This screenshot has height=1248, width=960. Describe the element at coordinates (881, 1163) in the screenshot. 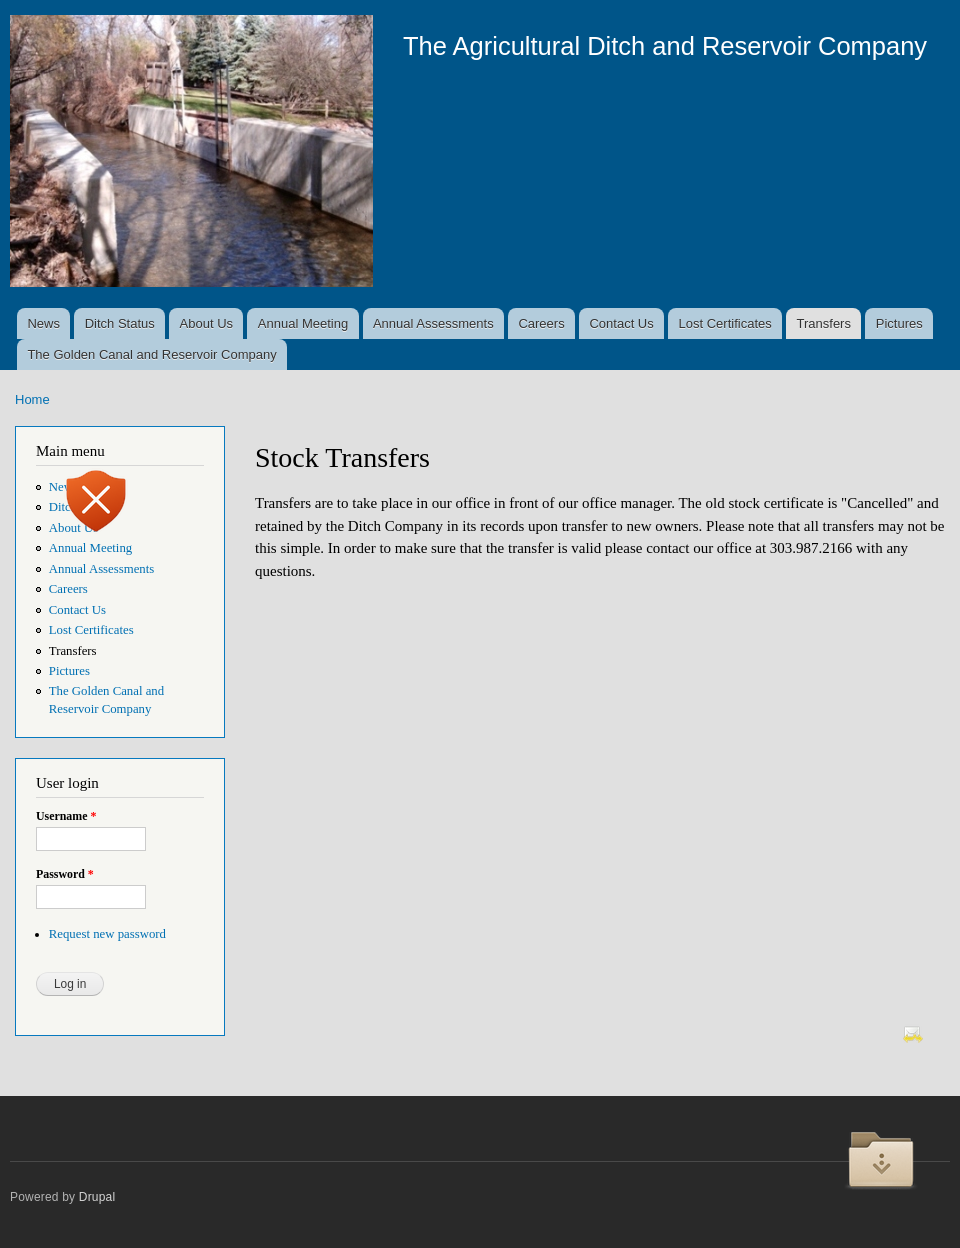

I see `access your downloads folder` at that location.